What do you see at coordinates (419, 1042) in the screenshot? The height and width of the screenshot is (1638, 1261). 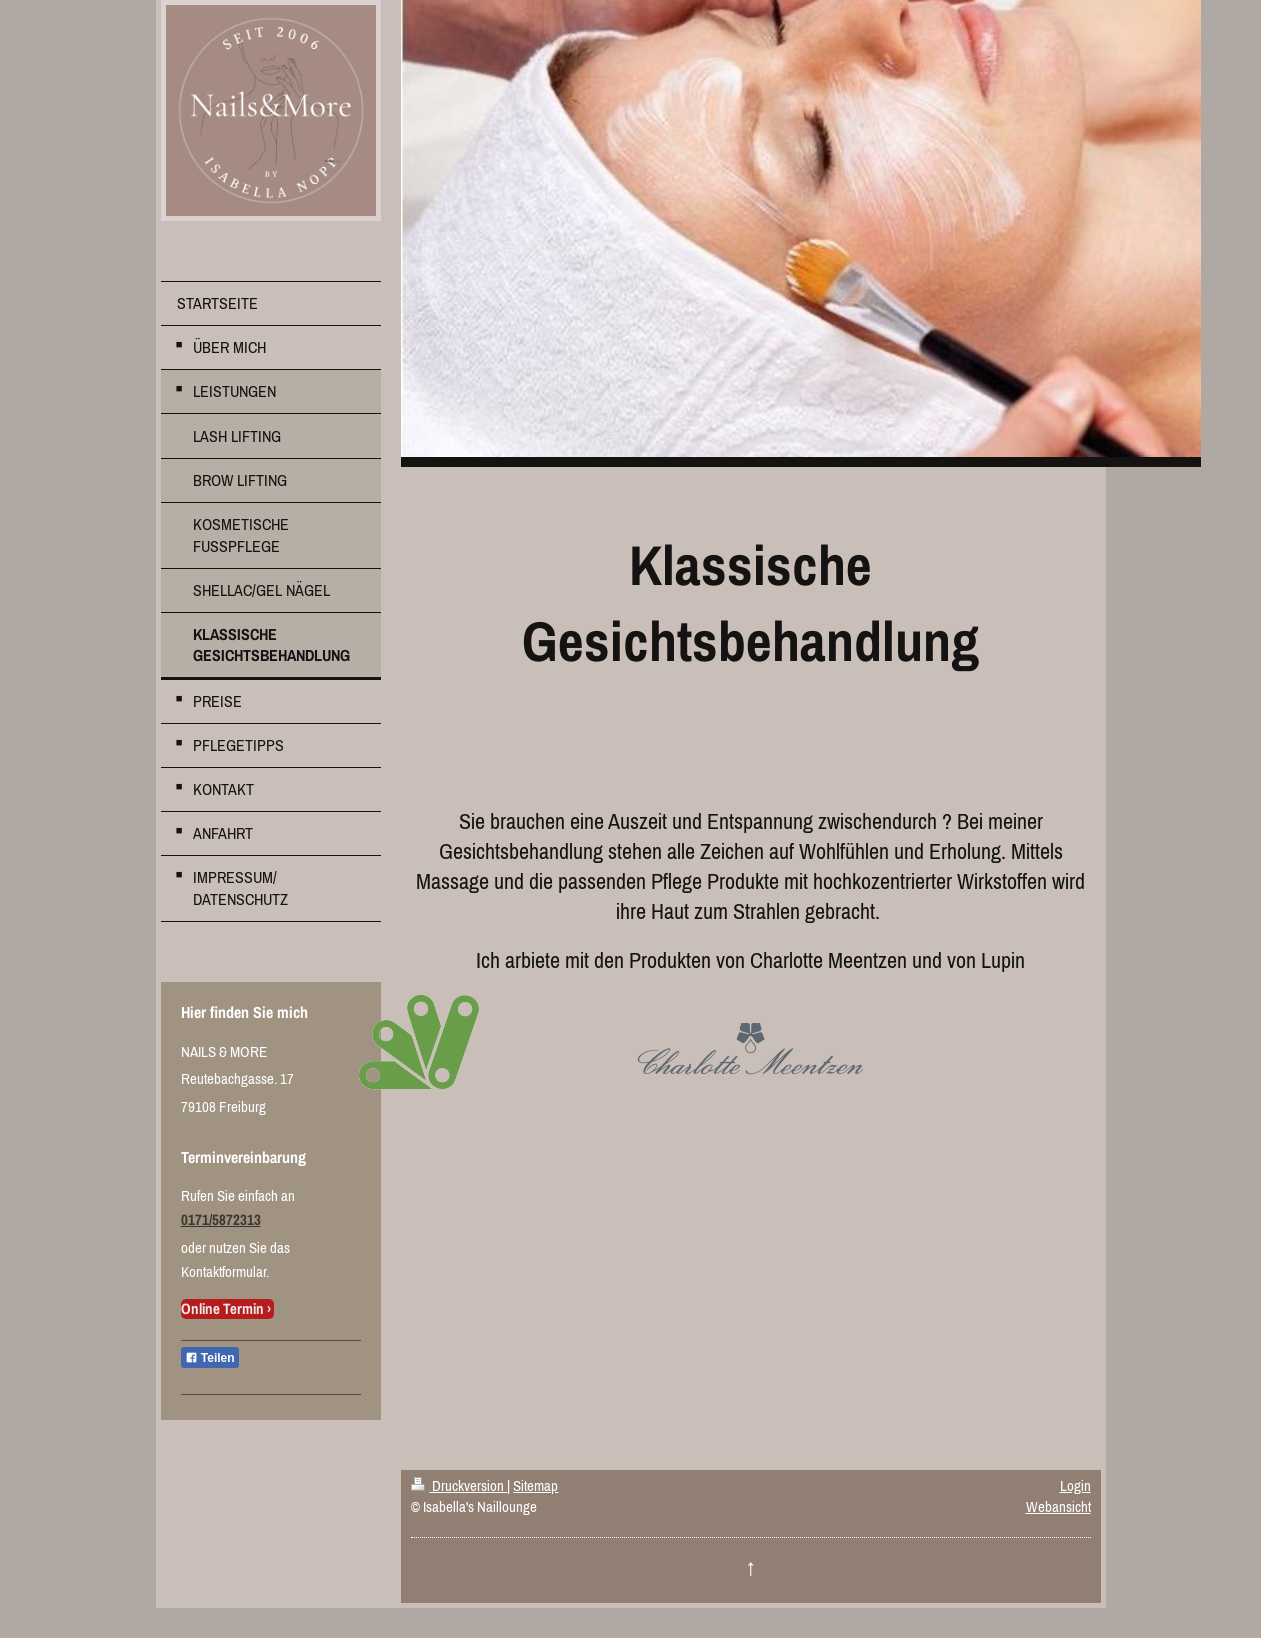 I see `Google Apps Script logo` at bounding box center [419, 1042].